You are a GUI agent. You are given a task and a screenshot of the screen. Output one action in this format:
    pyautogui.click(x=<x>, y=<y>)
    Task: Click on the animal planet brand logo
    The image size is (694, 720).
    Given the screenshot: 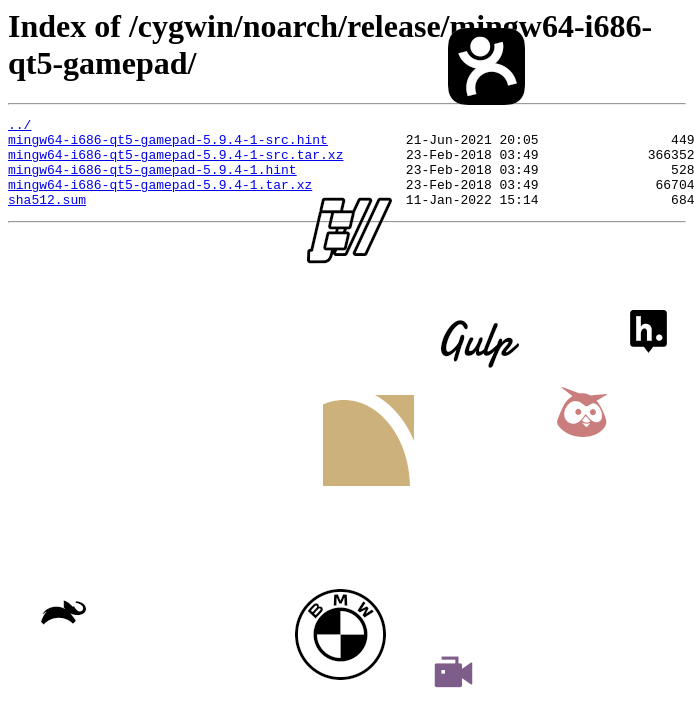 What is the action you would take?
    pyautogui.click(x=63, y=612)
    